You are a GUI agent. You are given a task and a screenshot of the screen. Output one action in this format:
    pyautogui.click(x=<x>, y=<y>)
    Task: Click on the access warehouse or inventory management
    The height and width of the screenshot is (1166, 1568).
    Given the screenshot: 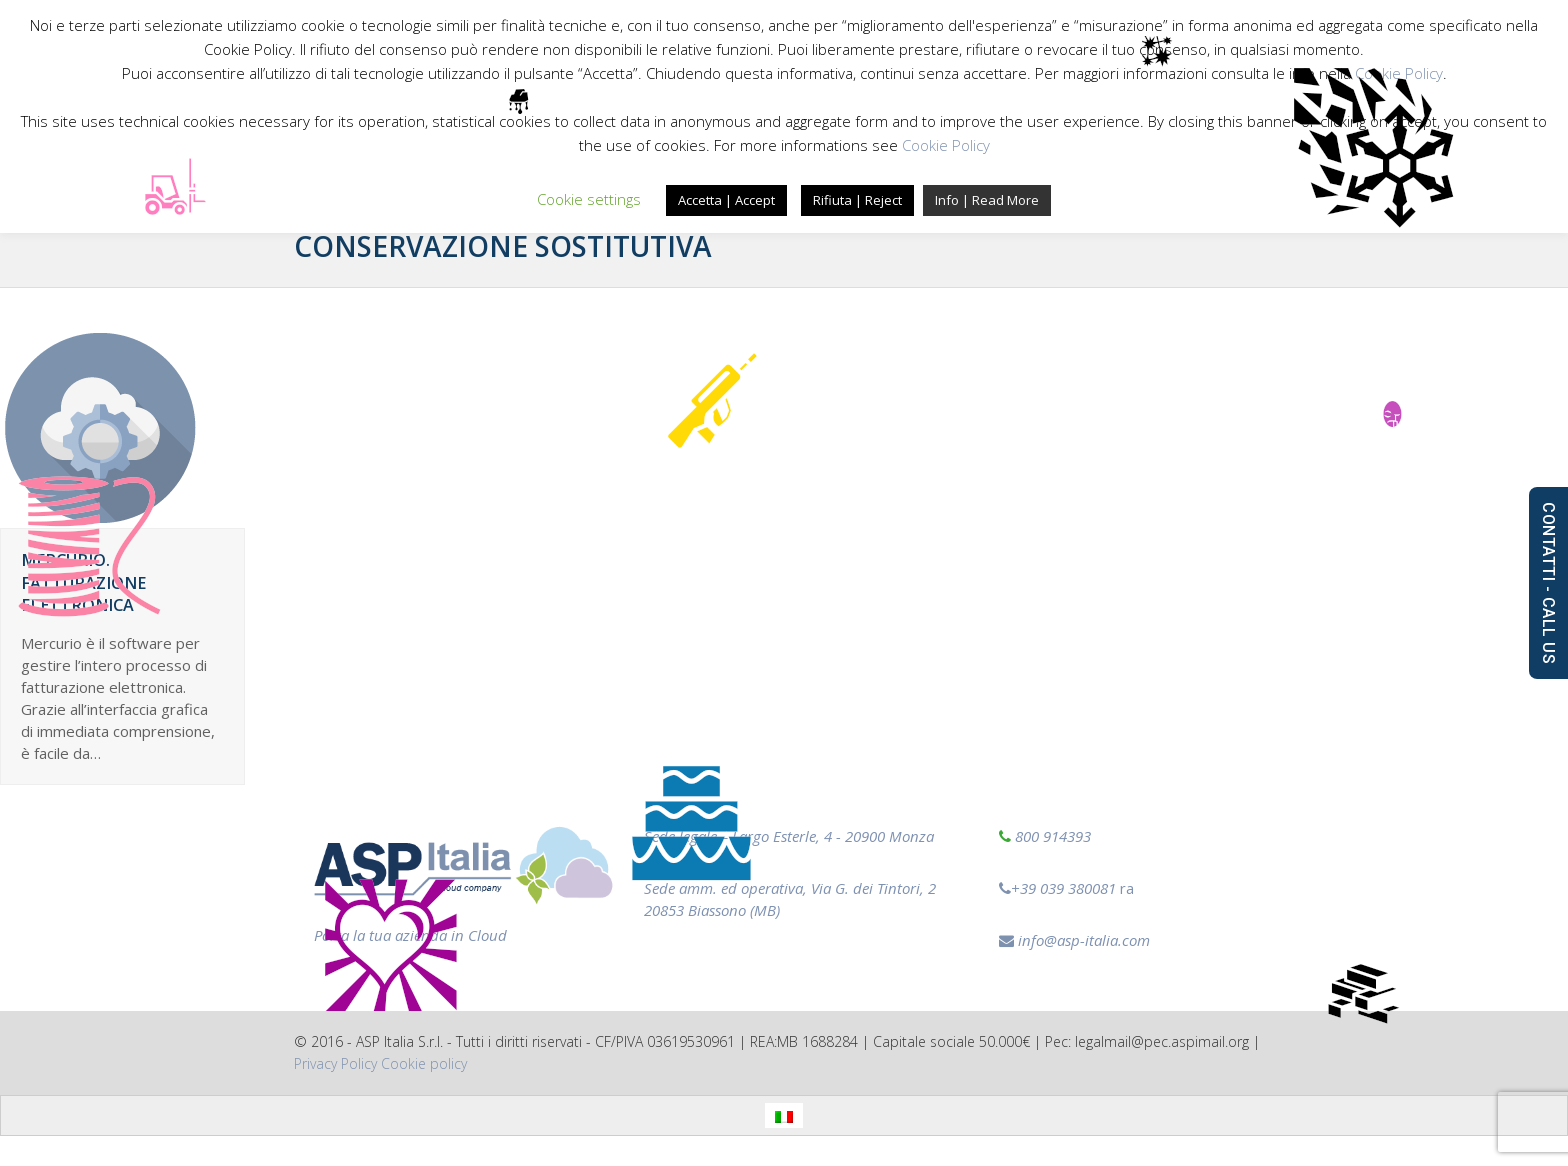 What is the action you would take?
    pyautogui.click(x=175, y=184)
    